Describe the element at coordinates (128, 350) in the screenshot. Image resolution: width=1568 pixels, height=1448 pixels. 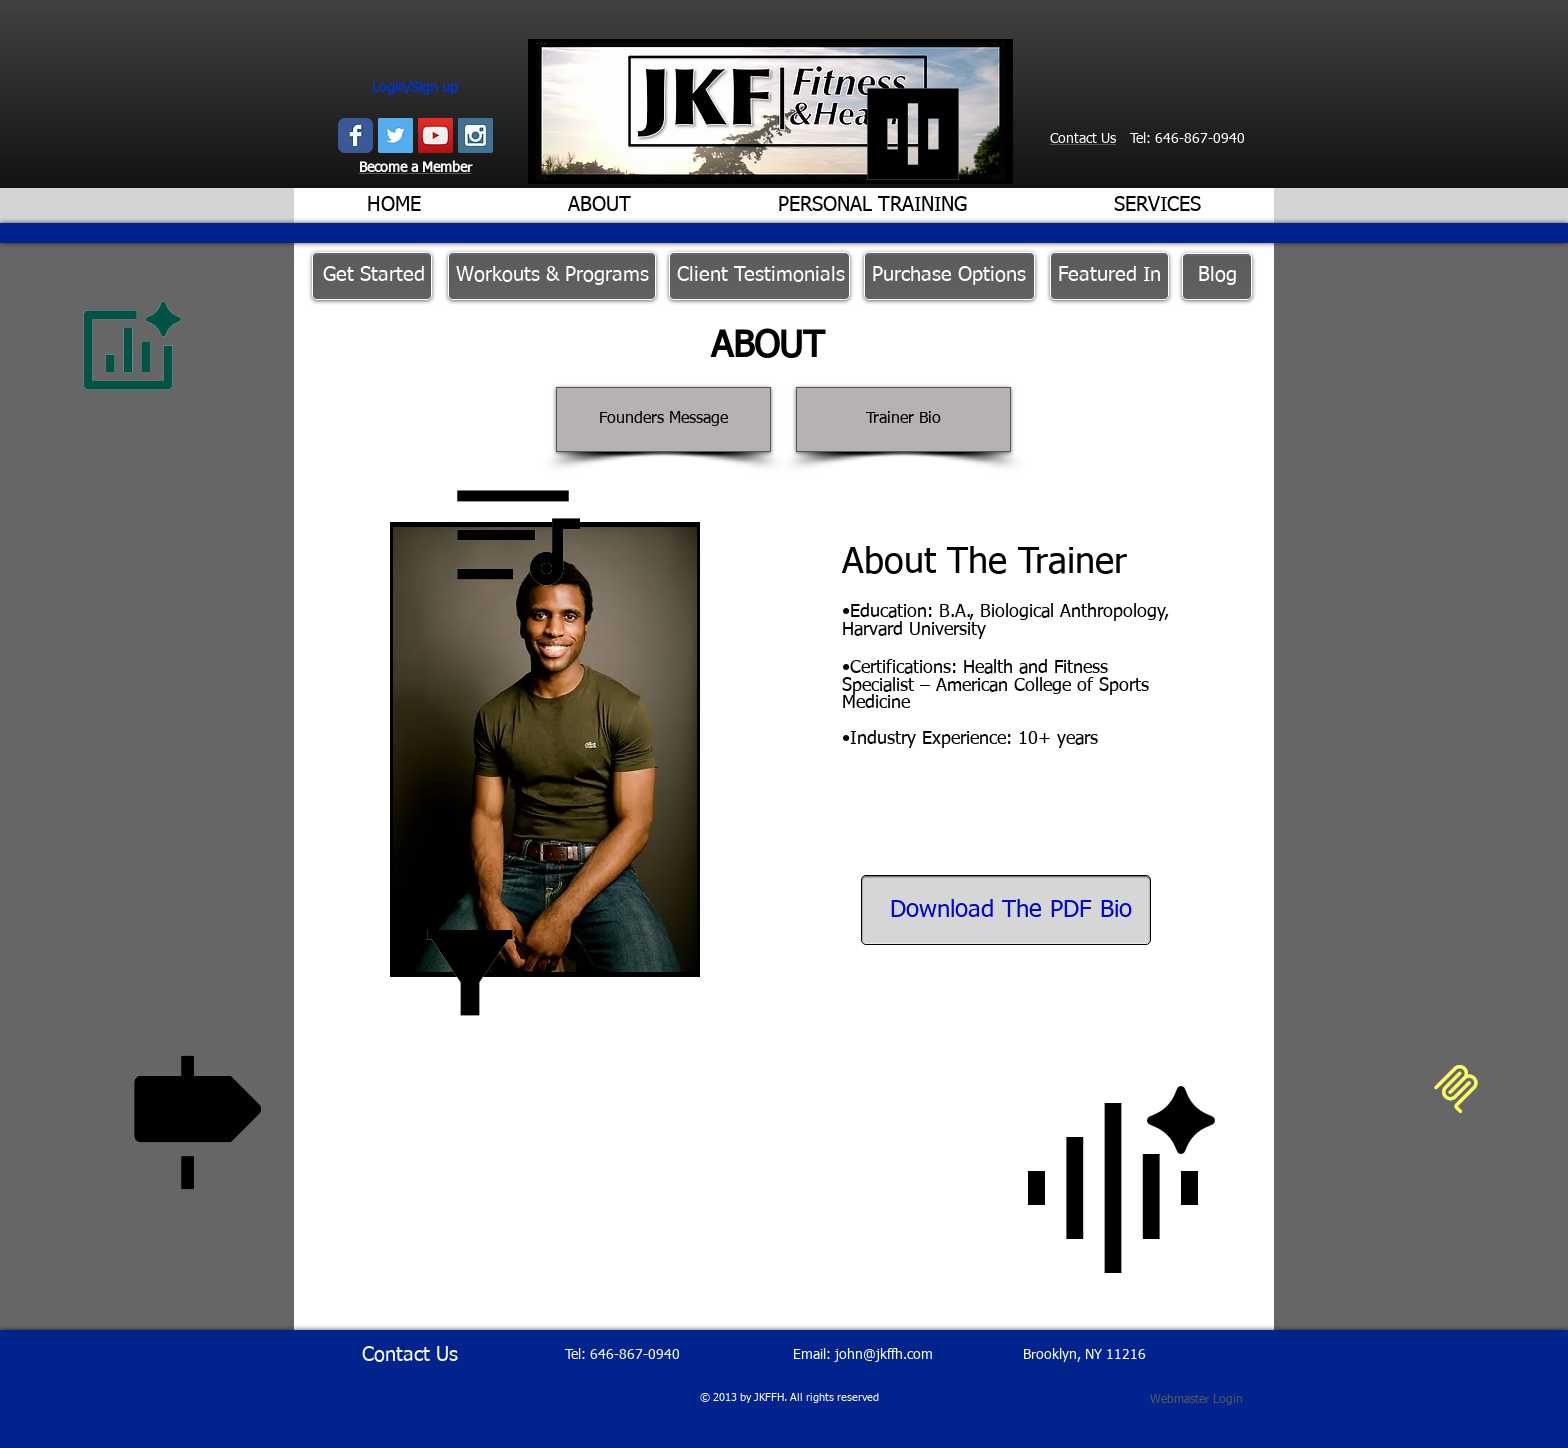
I see `view AI-generated analytics or insights` at that location.